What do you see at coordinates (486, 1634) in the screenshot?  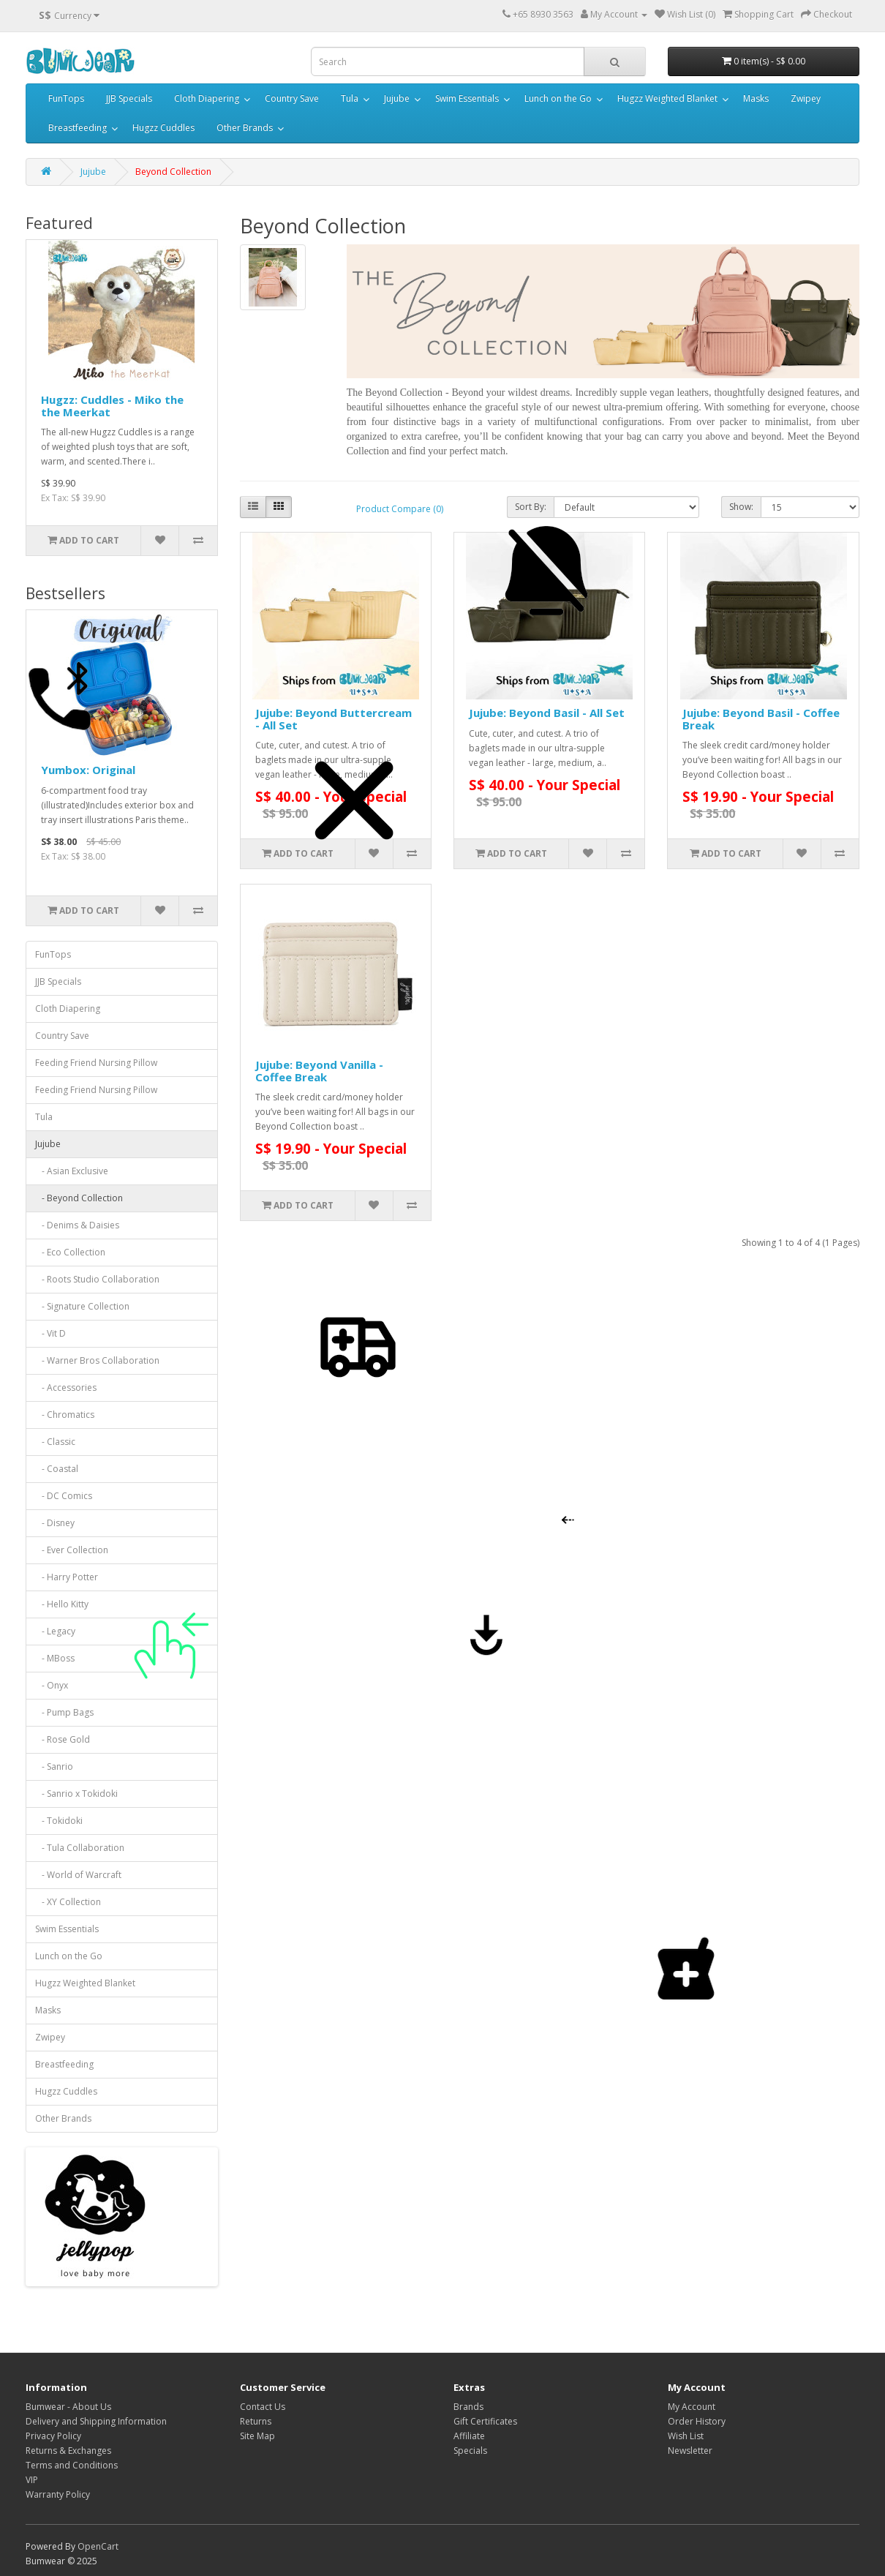 I see `download content to device` at bounding box center [486, 1634].